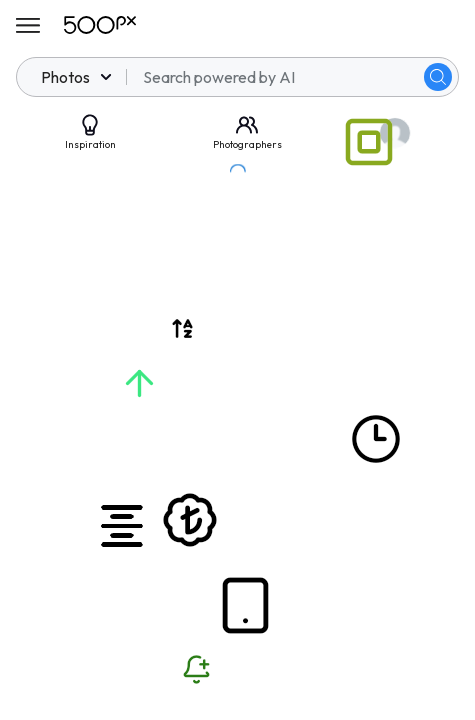 The width and height of the screenshot is (475, 720). What do you see at coordinates (190, 520) in the screenshot?
I see `indicates turkish lira currency or payment option` at bounding box center [190, 520].